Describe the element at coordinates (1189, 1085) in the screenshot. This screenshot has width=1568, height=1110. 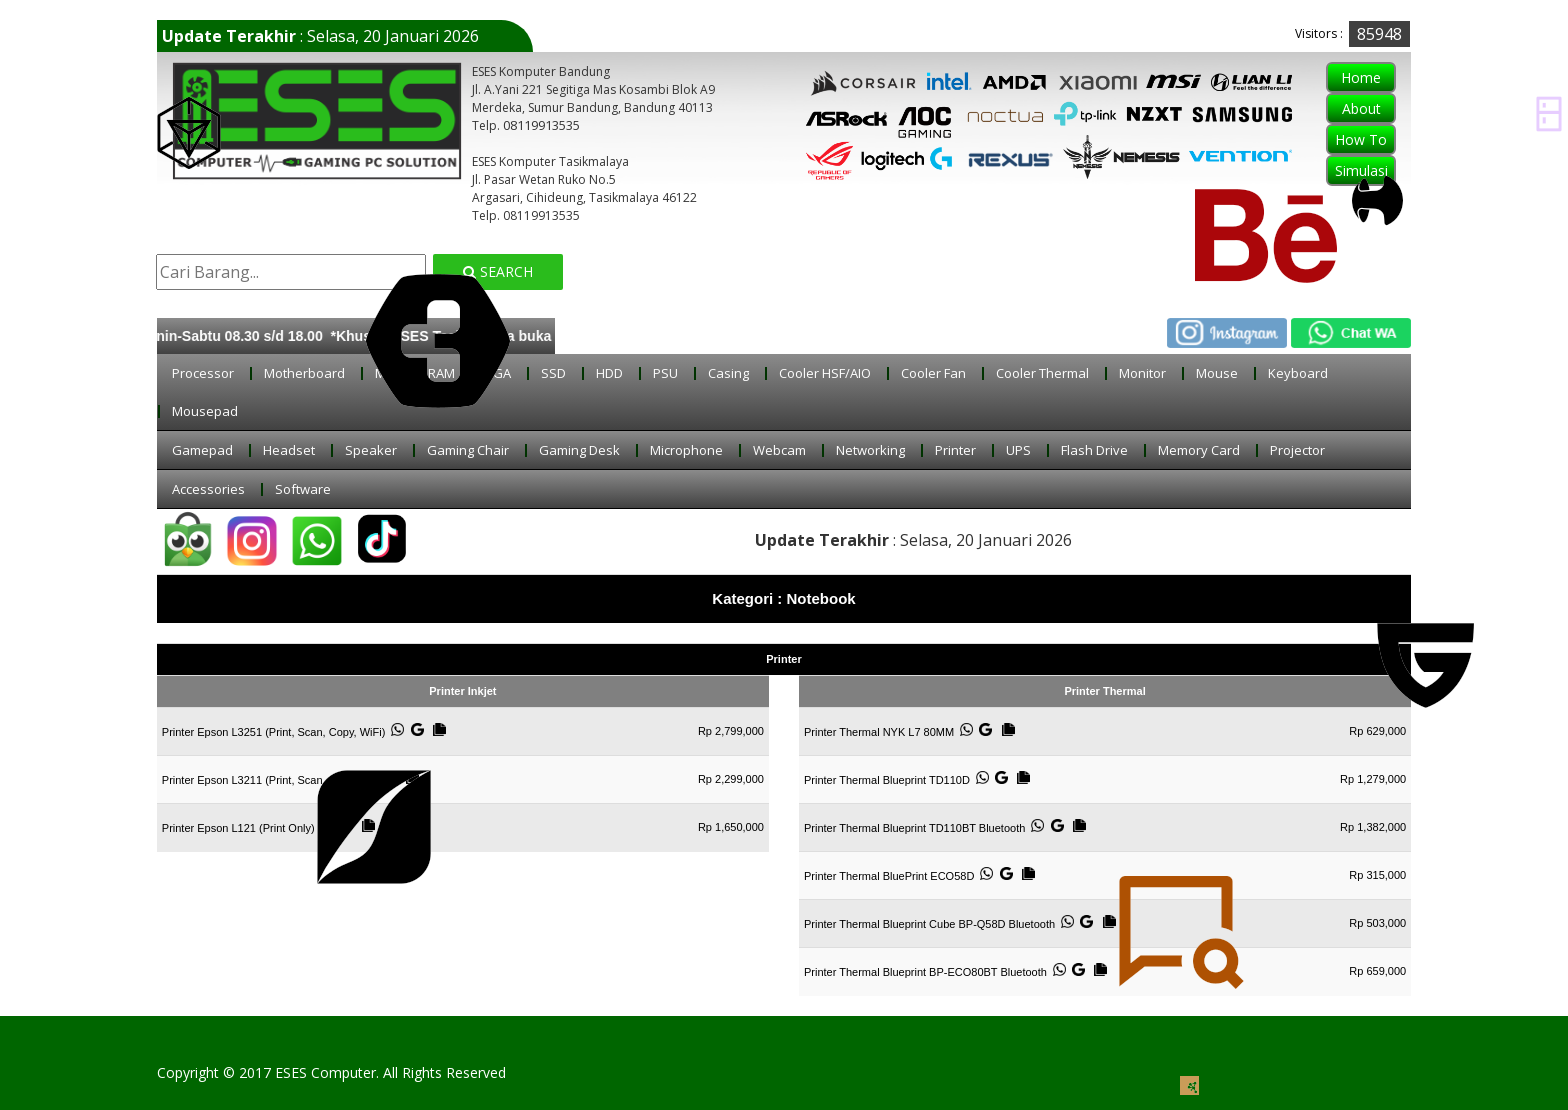
I see `cytoscape.js library logo` at that location.